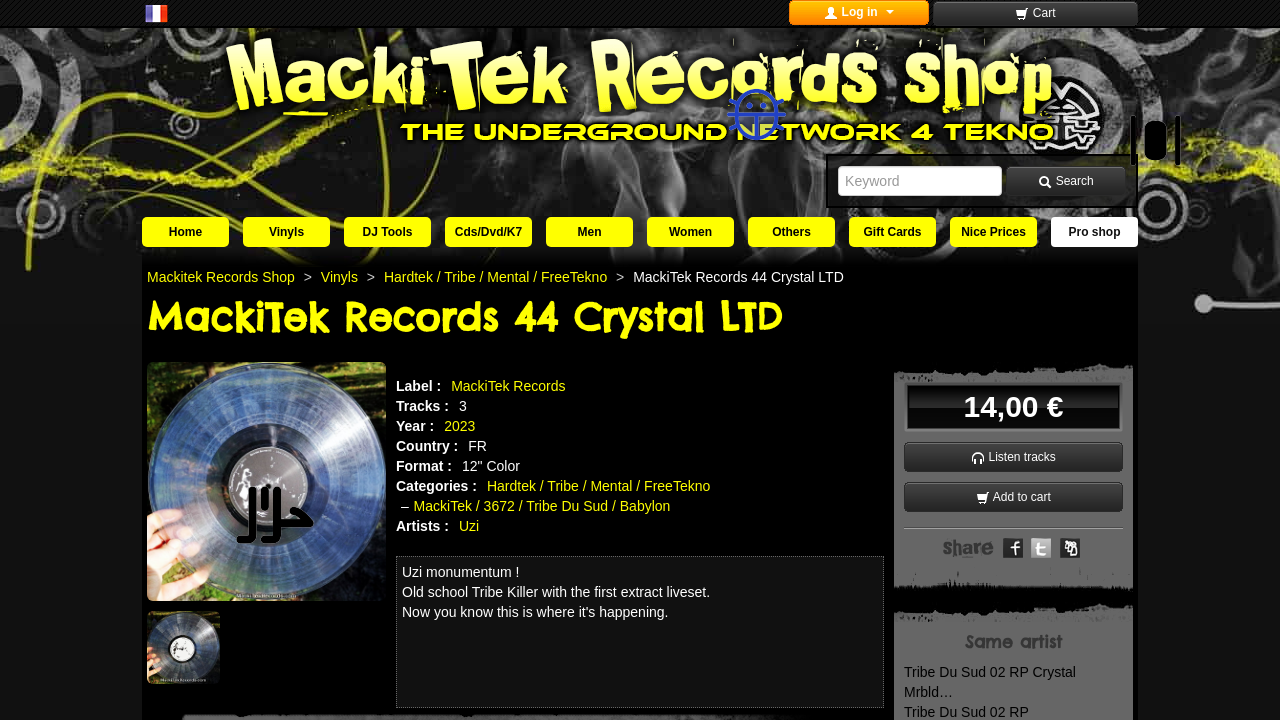  I want to click on report a bug or issue, so click(756, 114).